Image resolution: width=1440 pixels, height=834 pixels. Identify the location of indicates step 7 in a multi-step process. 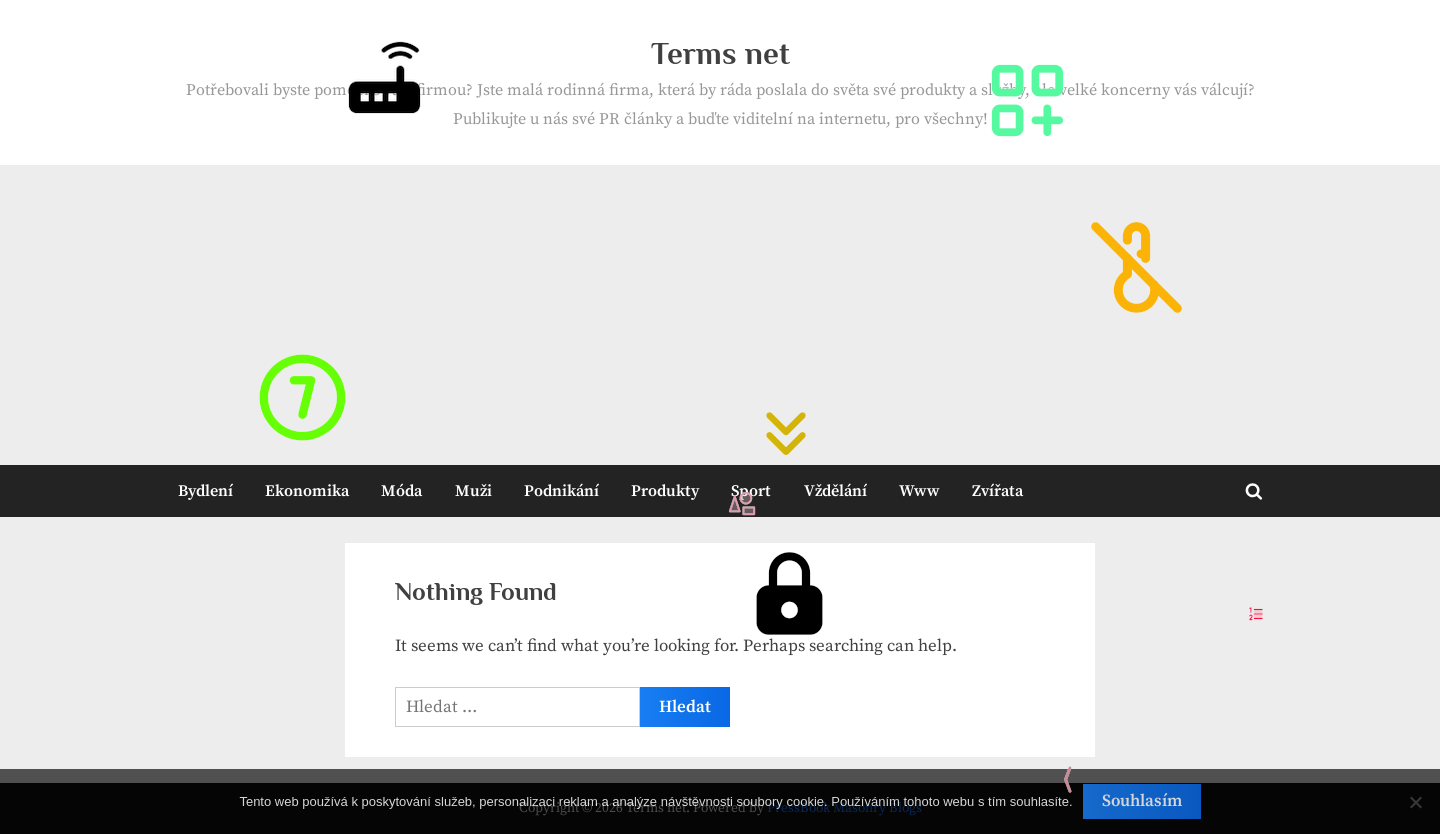
(302, 397).